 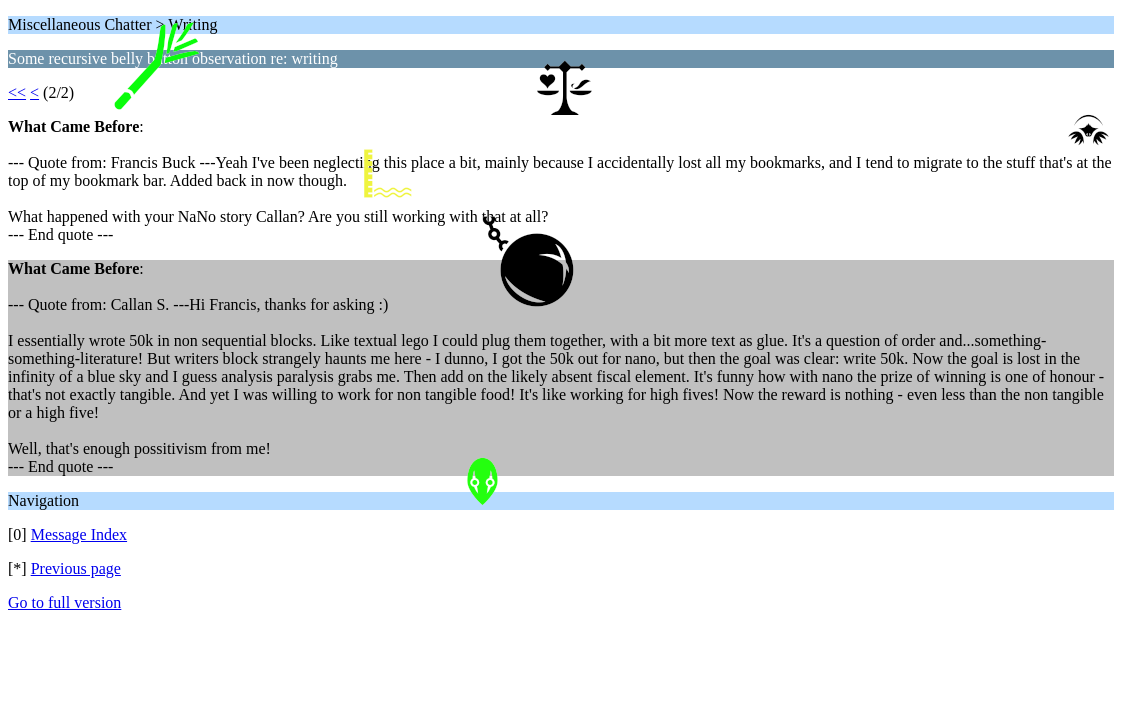 I want to click on select leek ingredient in cooking game, so click(x=157, y=66).